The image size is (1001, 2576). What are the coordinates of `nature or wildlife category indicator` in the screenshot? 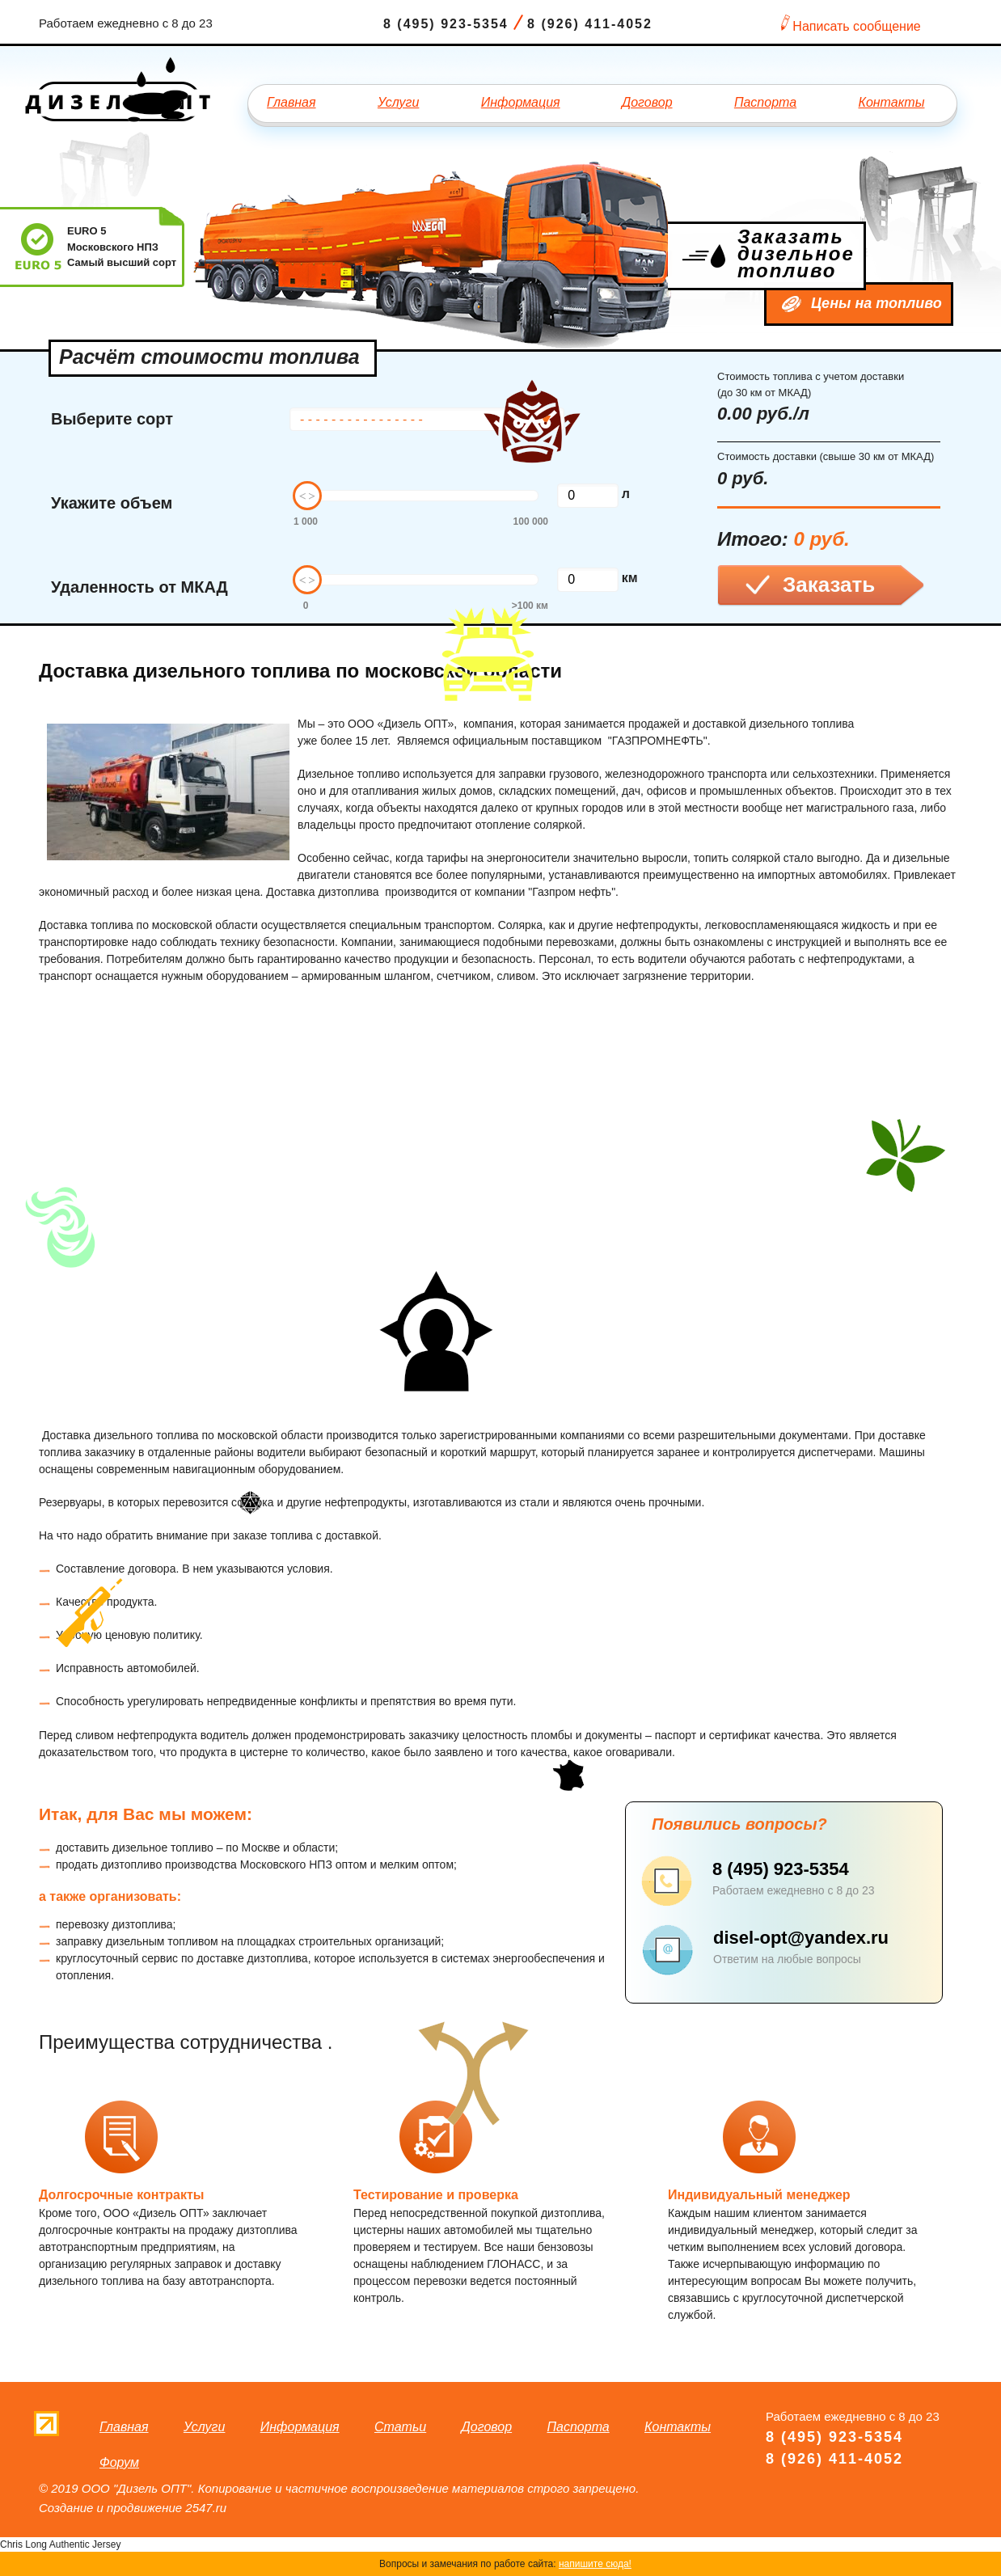 It's located at (906, 1155).